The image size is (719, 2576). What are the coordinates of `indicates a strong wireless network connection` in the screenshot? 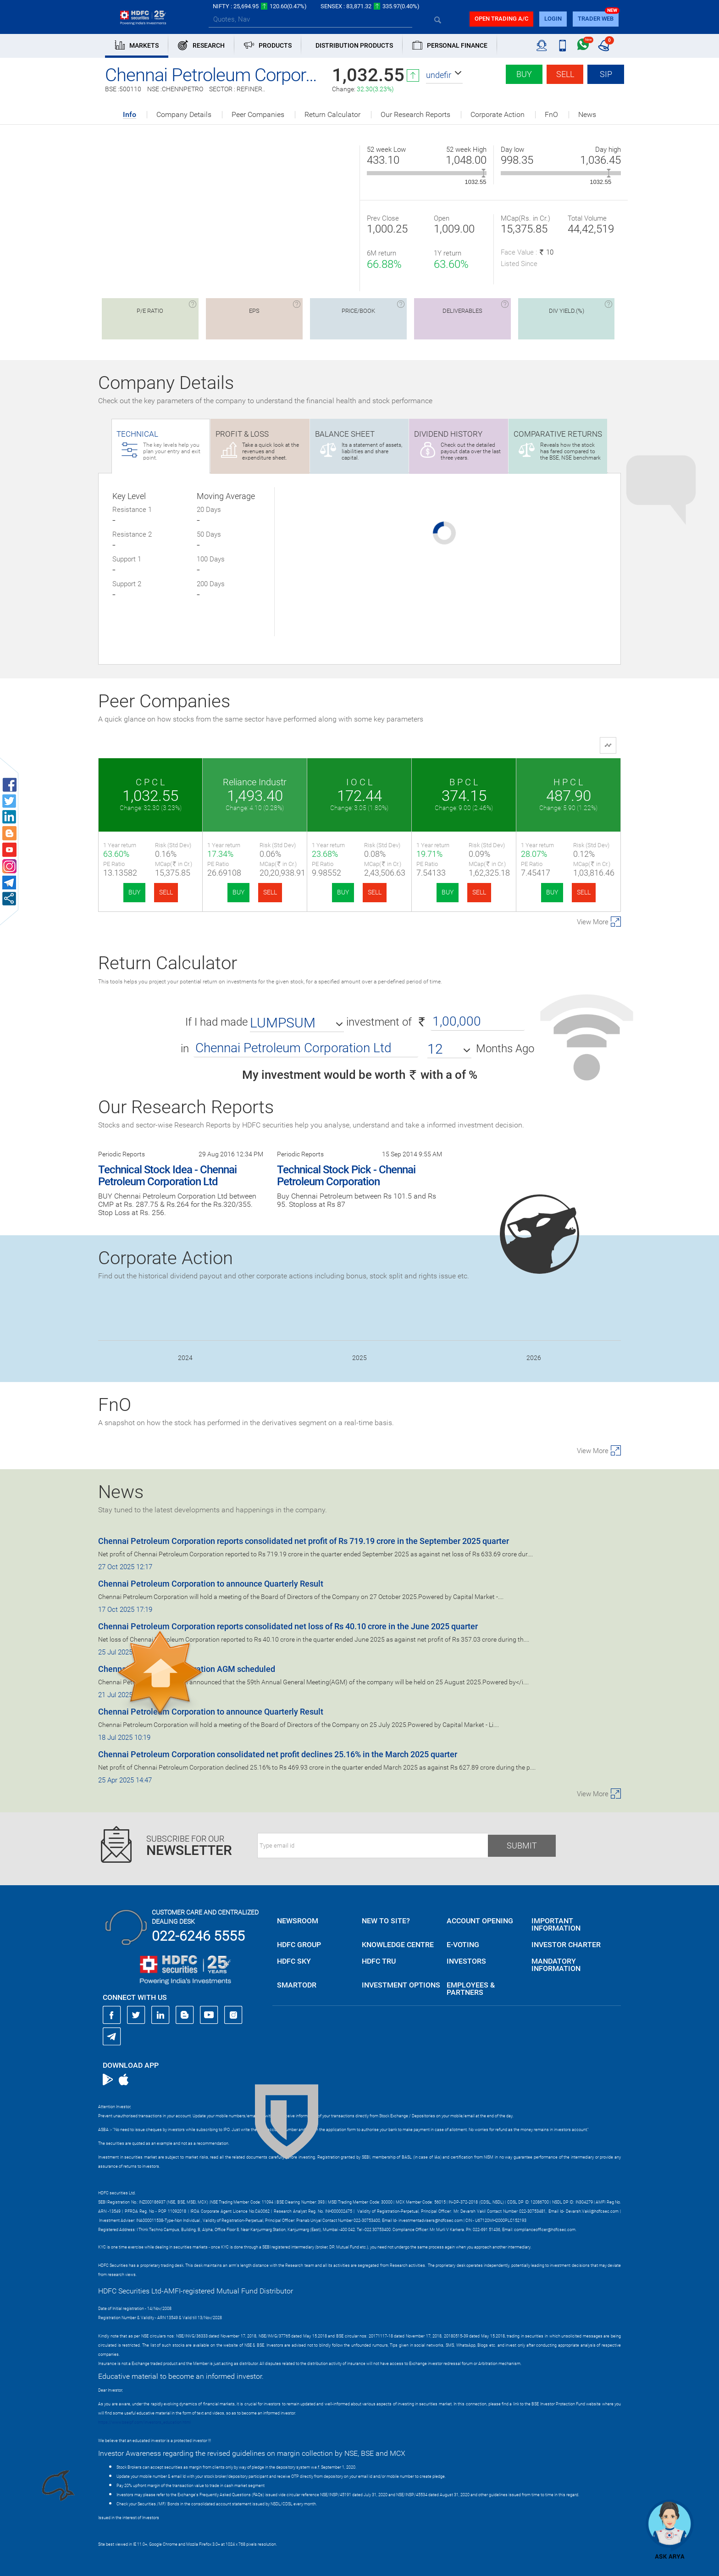 It's located at (586, 1034).